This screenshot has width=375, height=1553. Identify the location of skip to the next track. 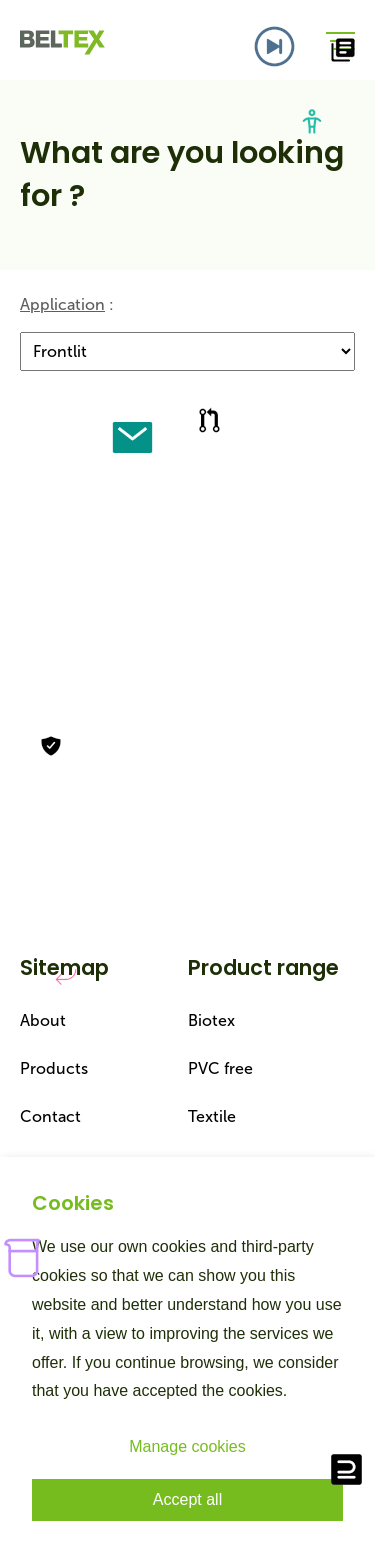
(274, 46).